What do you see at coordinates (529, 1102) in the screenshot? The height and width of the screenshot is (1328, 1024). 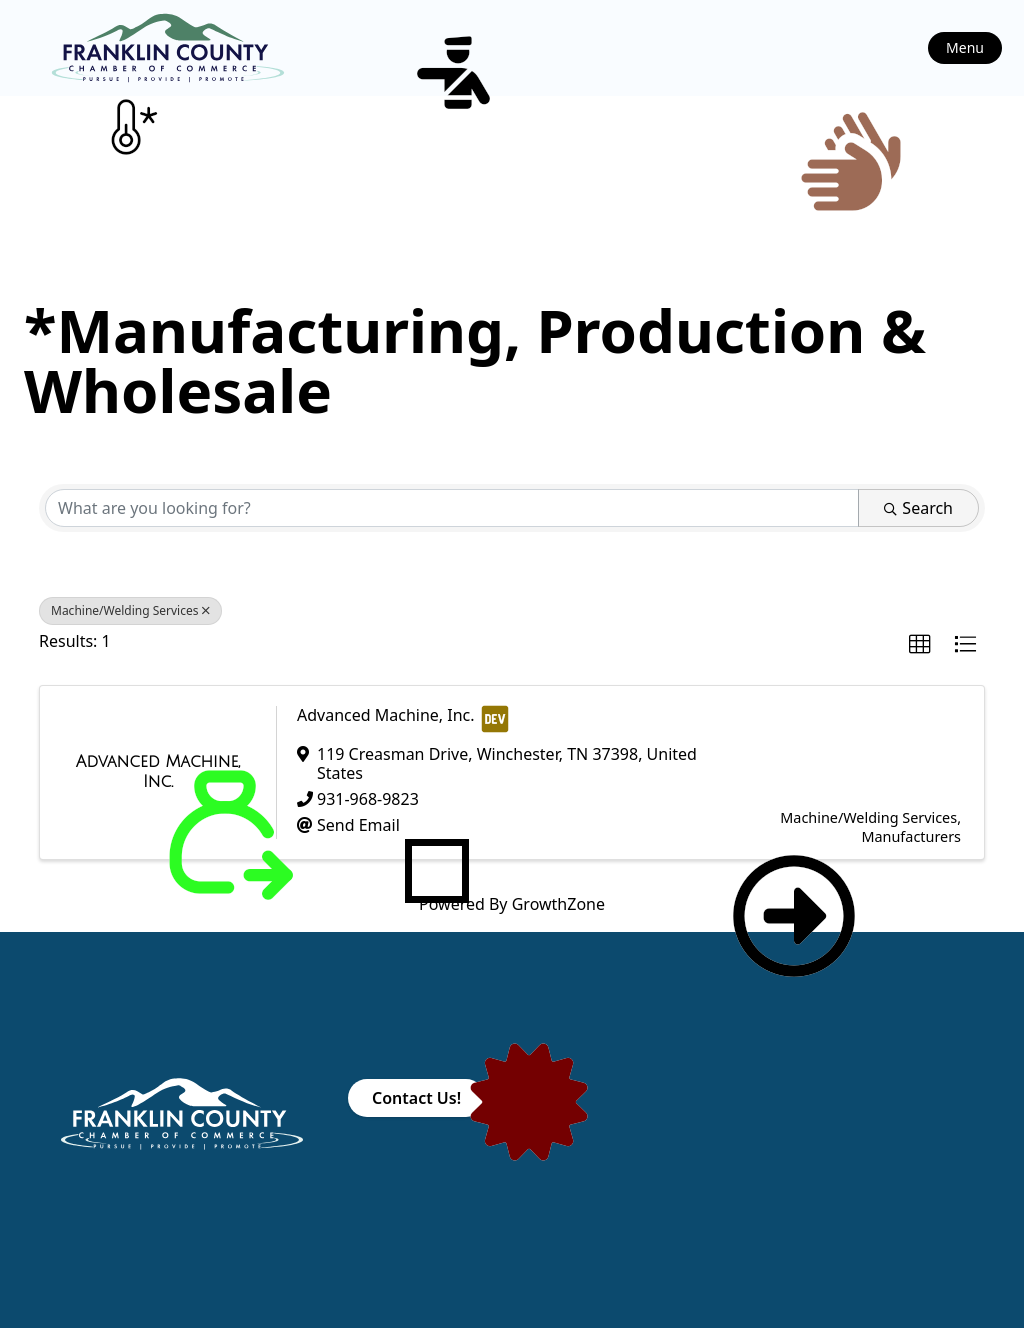 I see `indicates a certified or verified status` at bounding box center [529, 1102].